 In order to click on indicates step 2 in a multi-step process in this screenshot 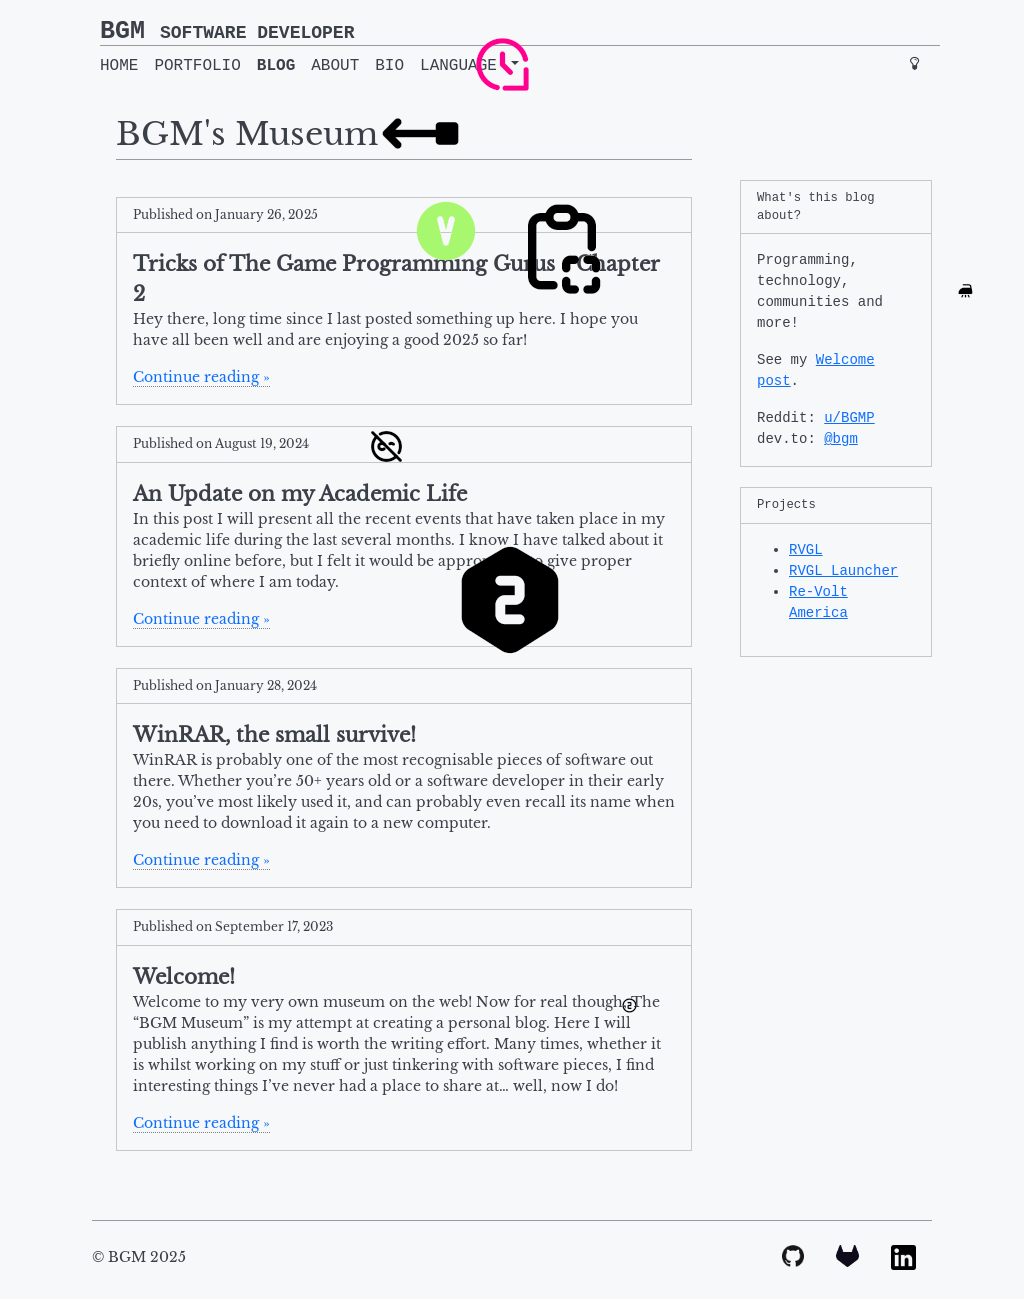, I will do `click(629, 1005)`.